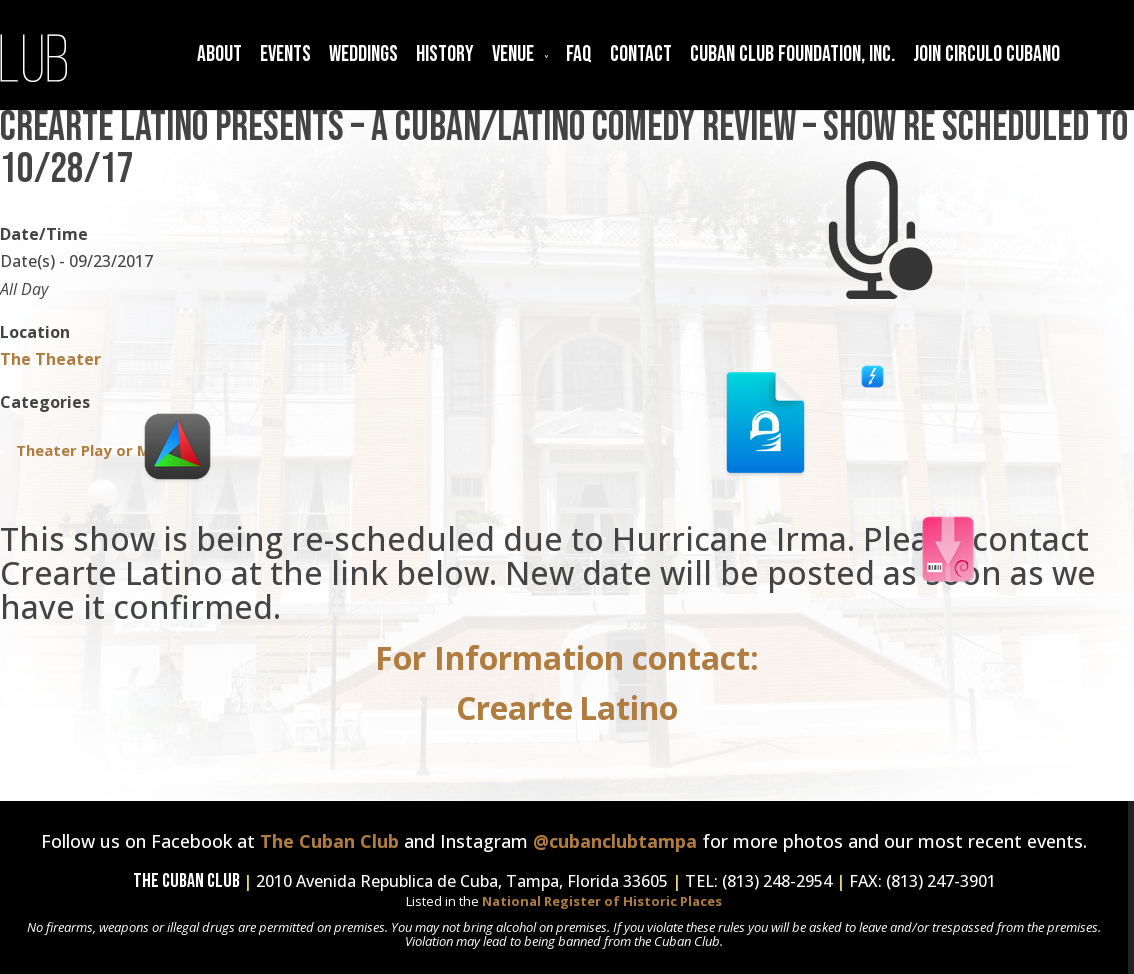 The image size is (1134, 974). I want to click on open cmake build automation tool, so click(177, 446).